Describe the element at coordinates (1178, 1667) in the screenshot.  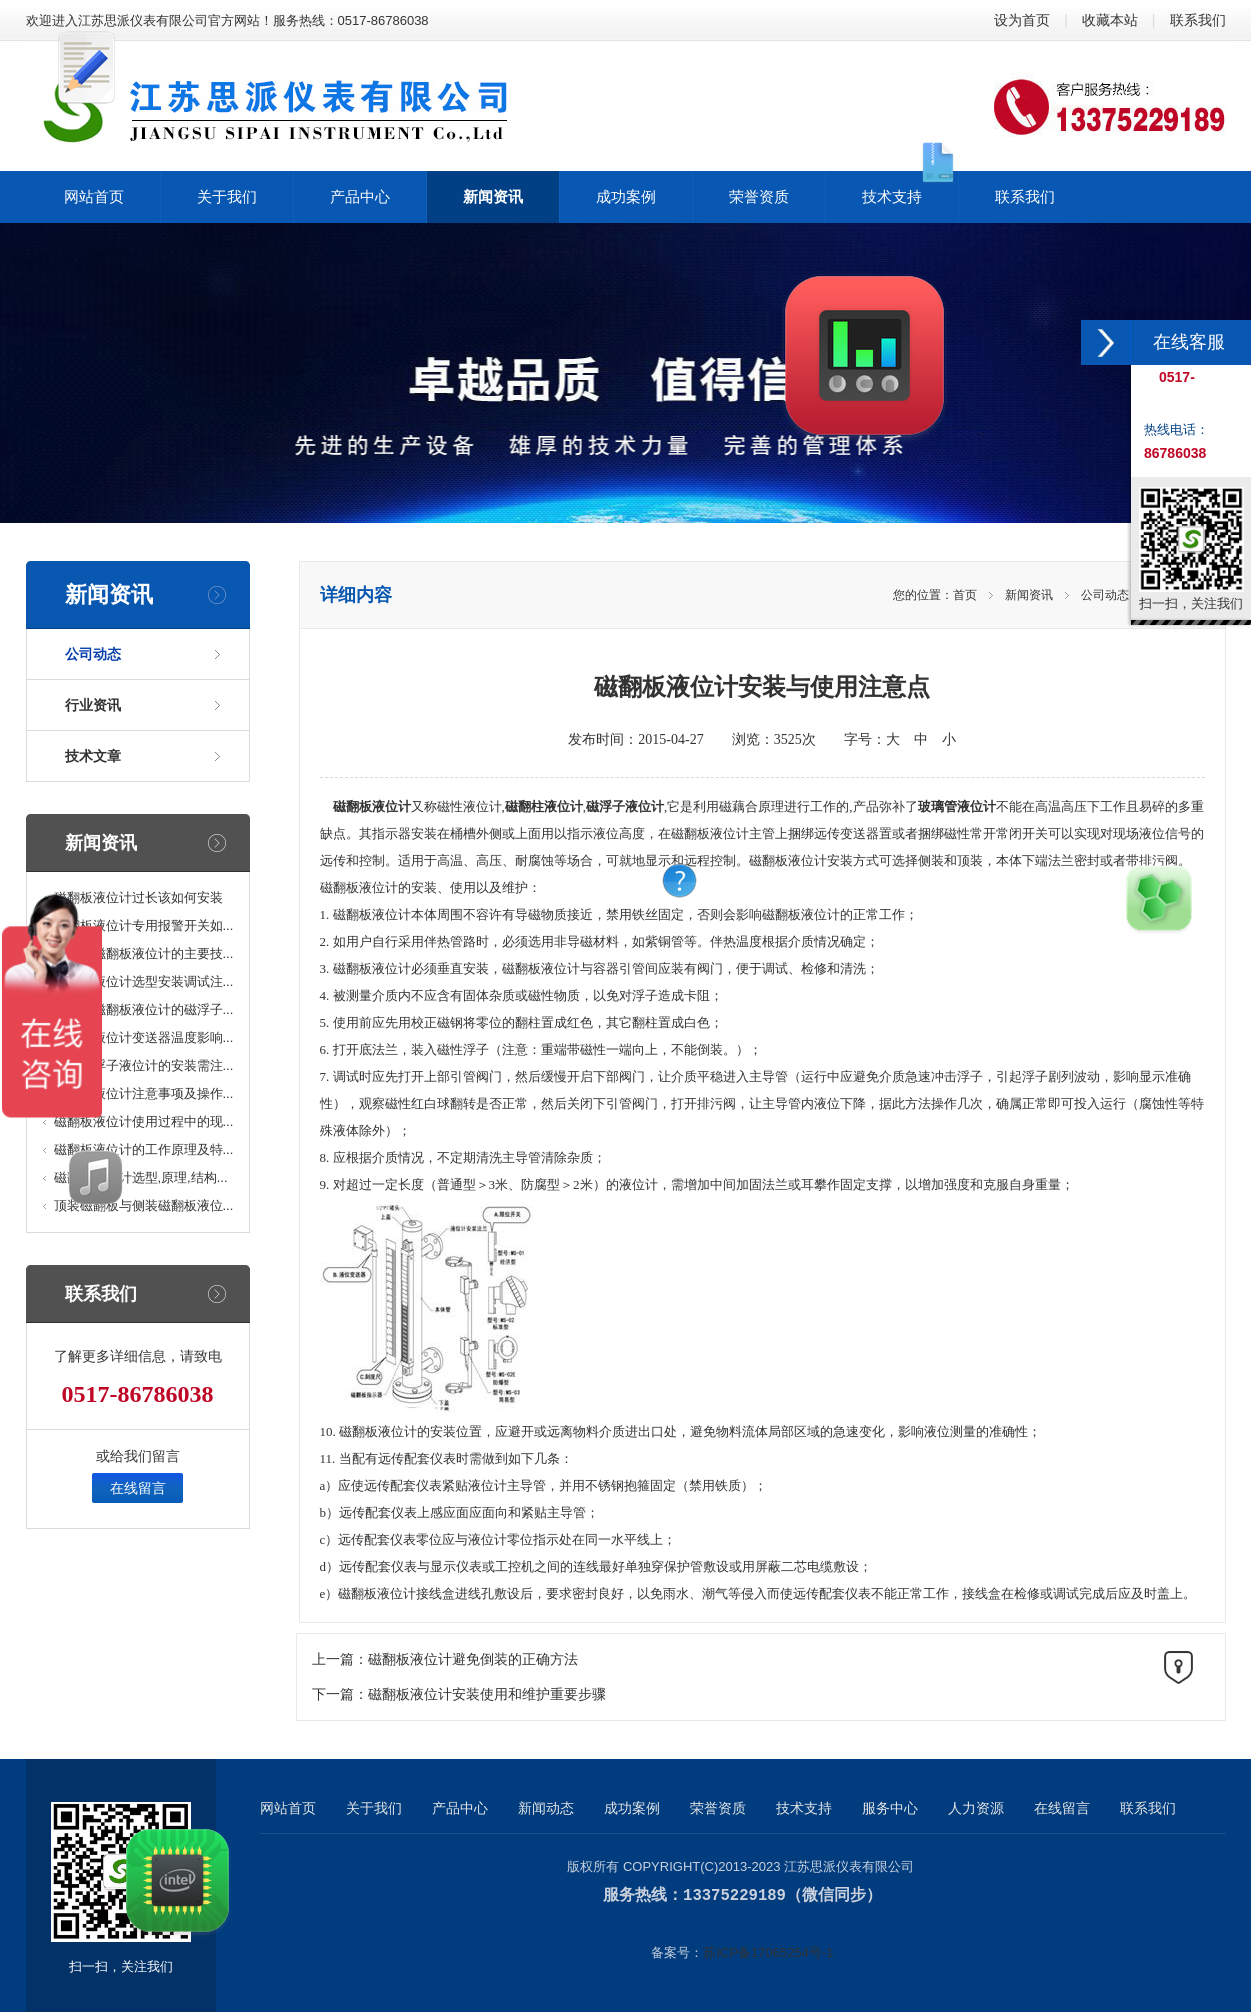
I see `access device security settings` at that location.